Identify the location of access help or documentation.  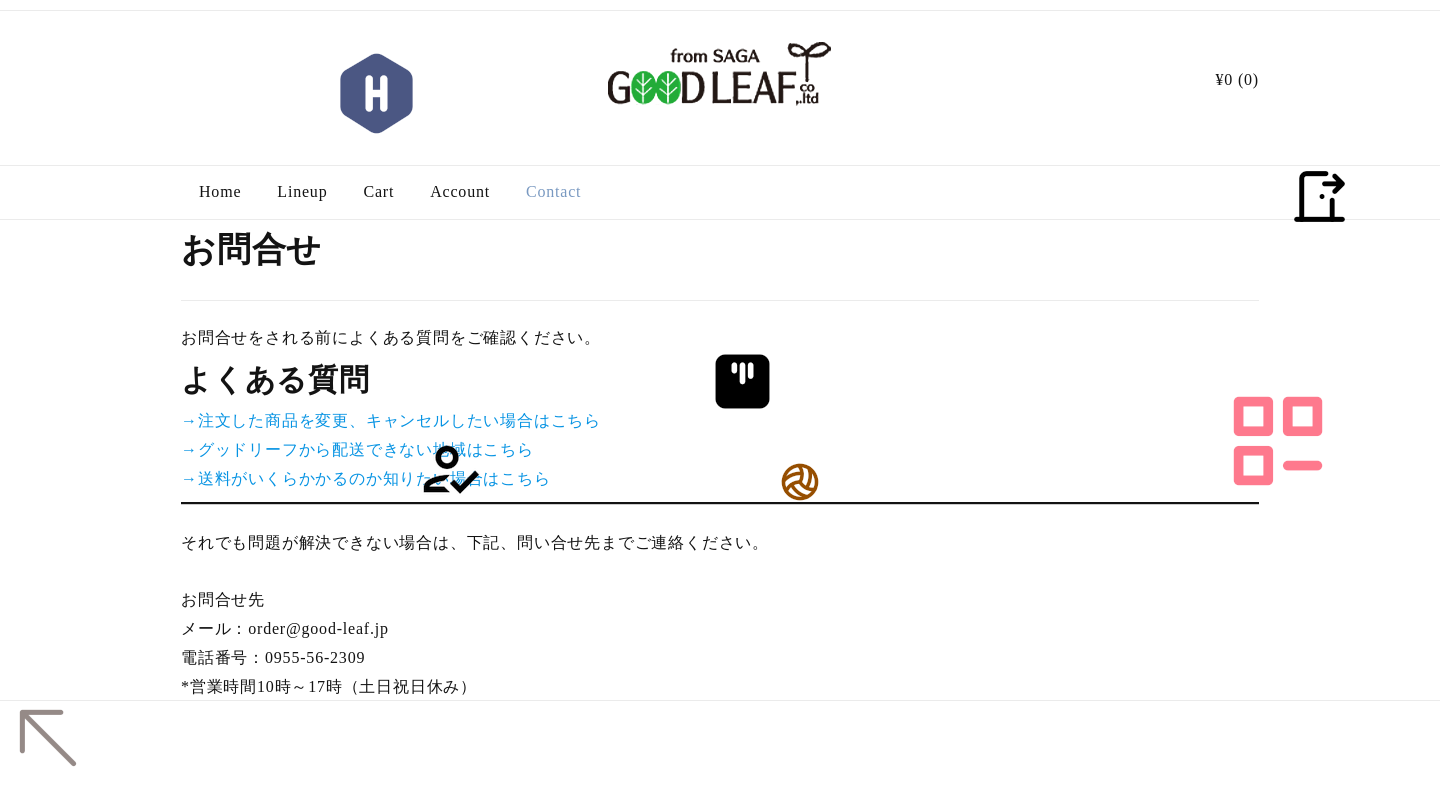
(376, 93).